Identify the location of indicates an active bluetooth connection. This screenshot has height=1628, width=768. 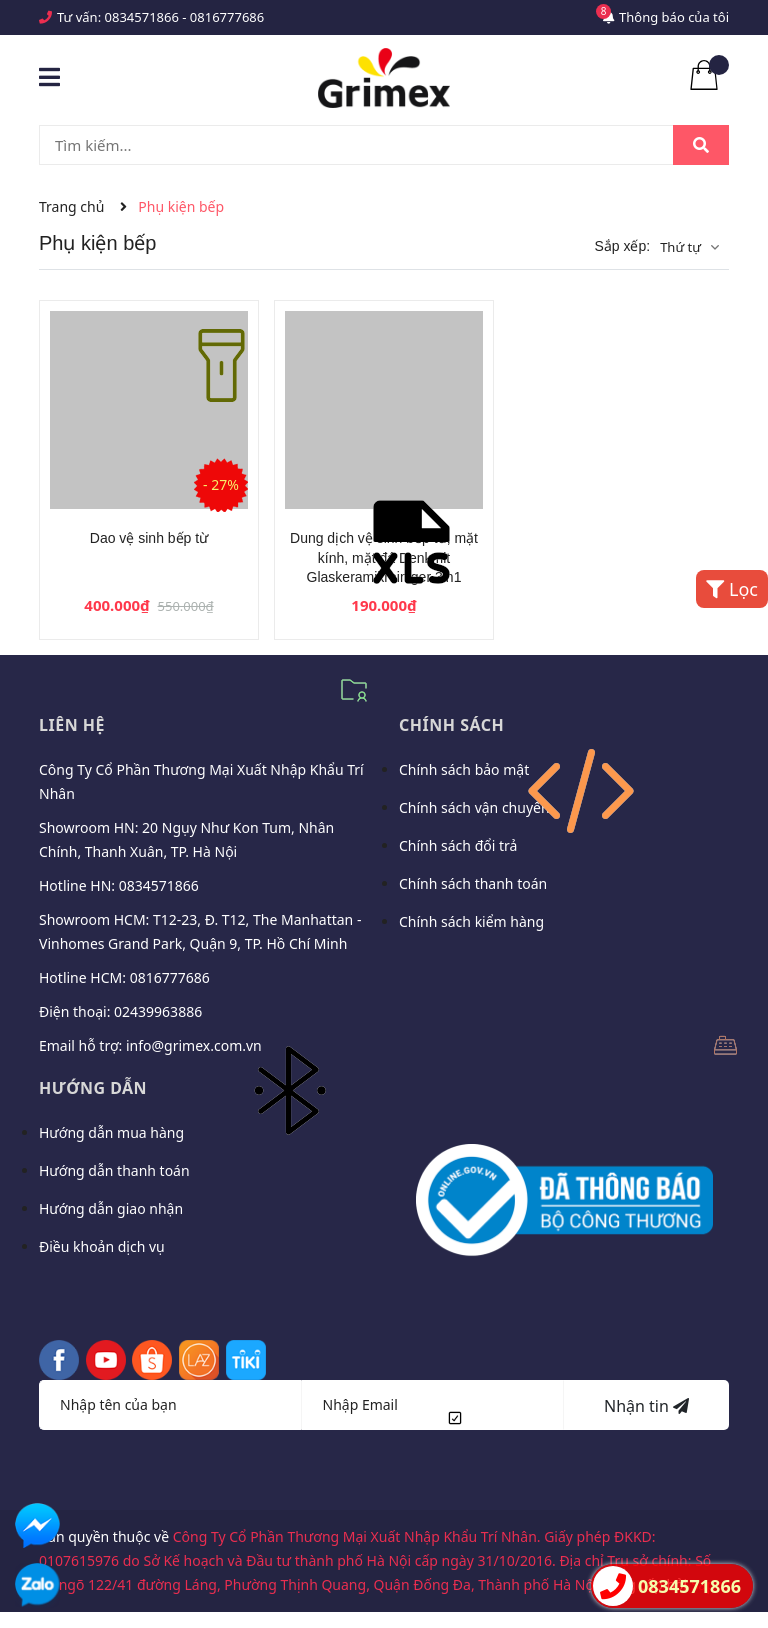
(288, 1090).